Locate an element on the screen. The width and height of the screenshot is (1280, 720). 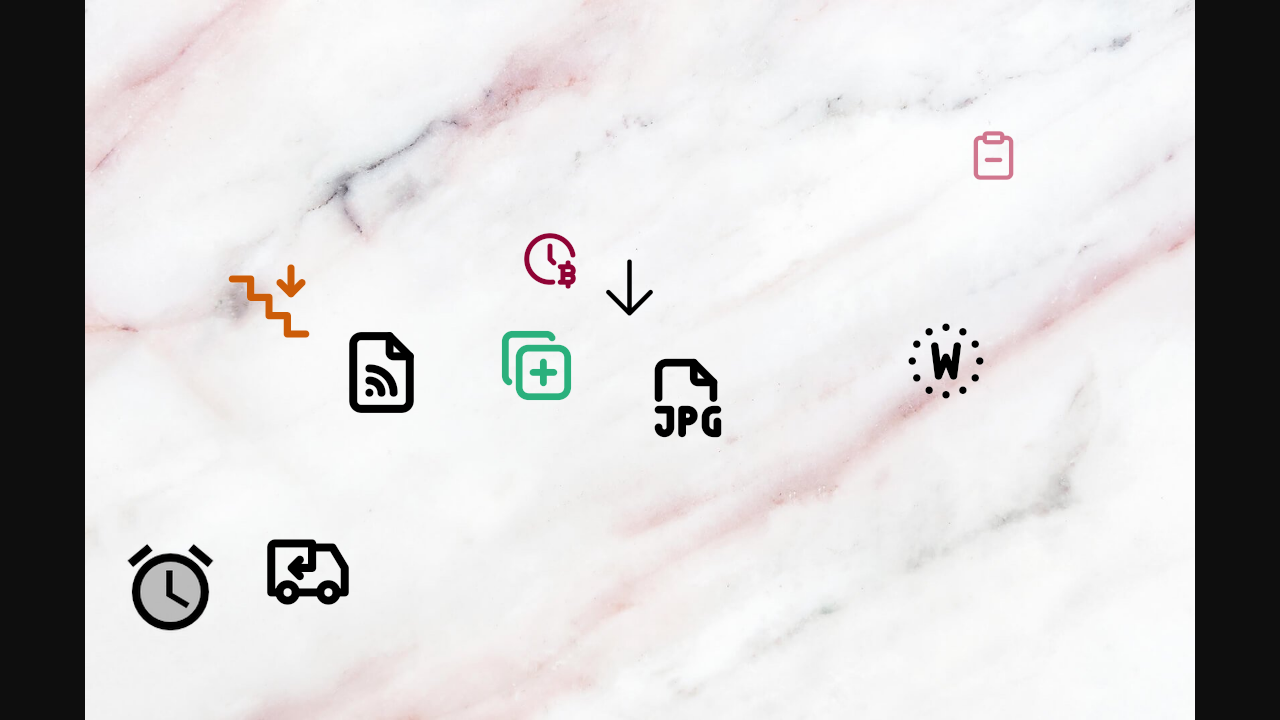
remove an item from the clipboard is located at coordinates (993, 155).